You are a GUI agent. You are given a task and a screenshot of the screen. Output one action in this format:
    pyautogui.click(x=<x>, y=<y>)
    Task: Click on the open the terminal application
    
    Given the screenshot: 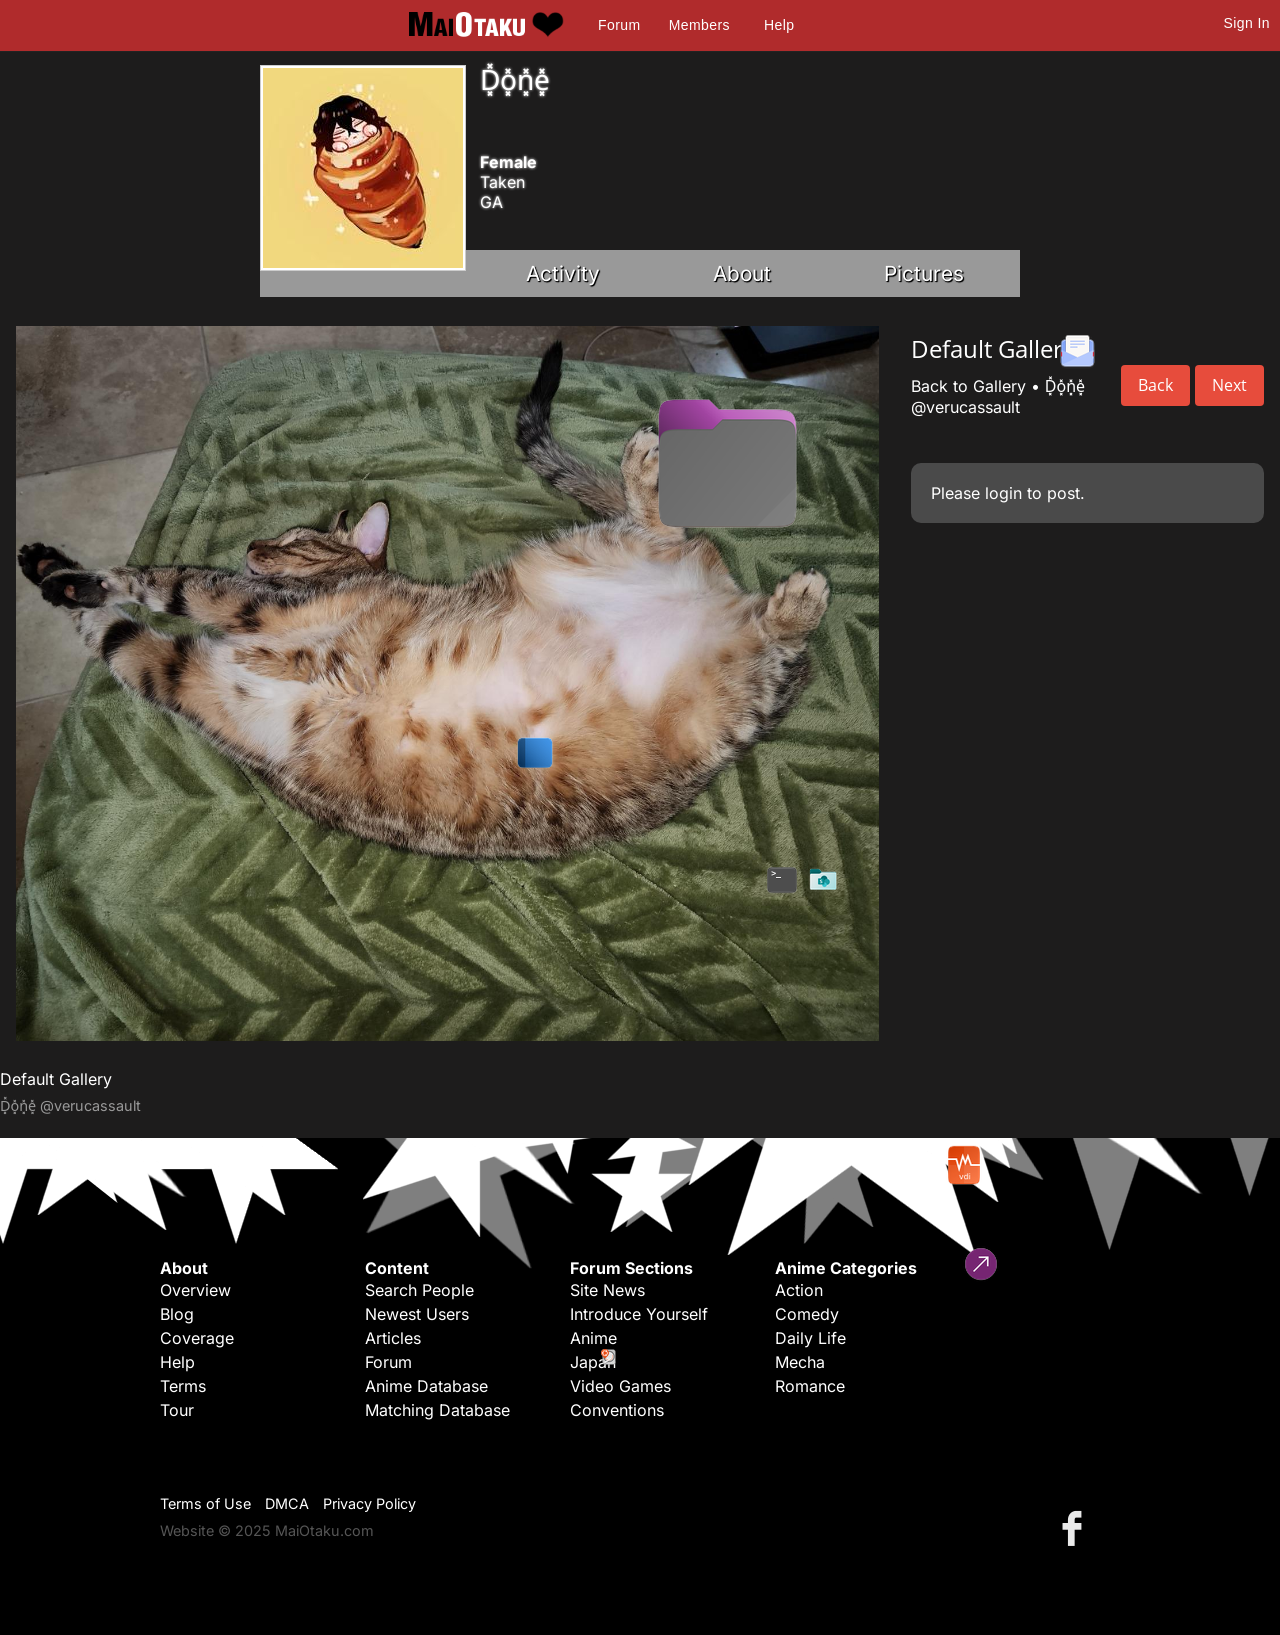 What is the action you would take?
    pyautogui.click(x=782, y=880)
    